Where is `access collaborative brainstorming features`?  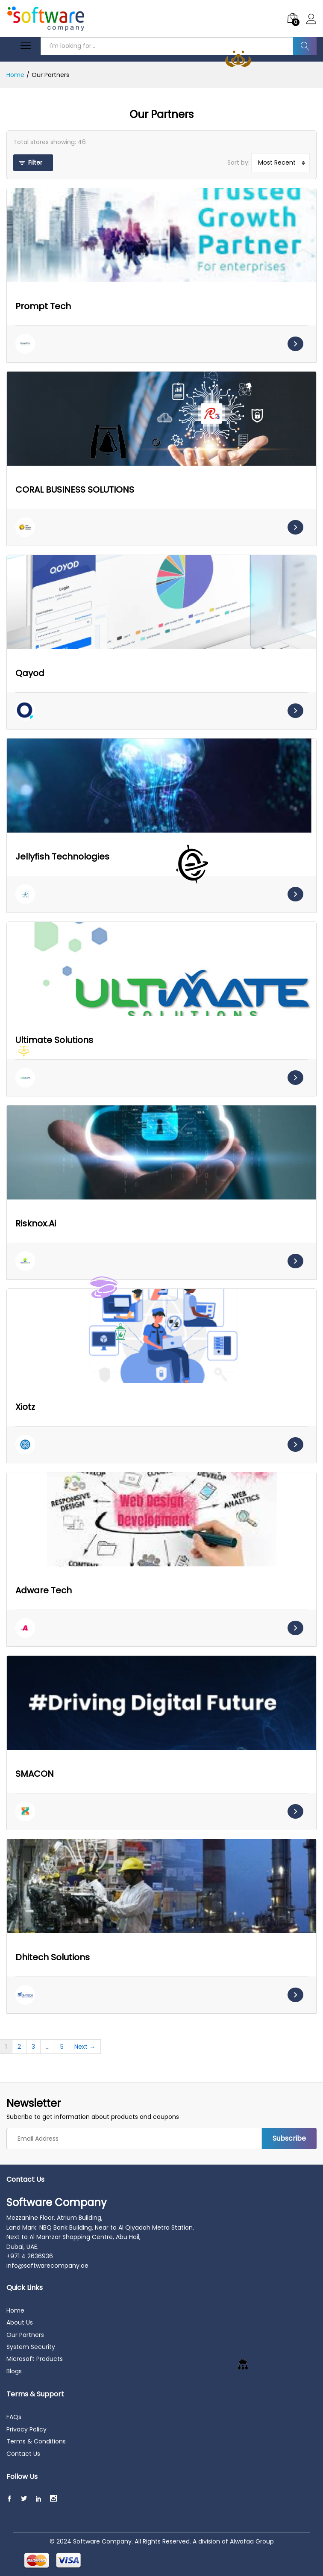 access collaborative brainstorming features is located at coordinates (243, 2364).